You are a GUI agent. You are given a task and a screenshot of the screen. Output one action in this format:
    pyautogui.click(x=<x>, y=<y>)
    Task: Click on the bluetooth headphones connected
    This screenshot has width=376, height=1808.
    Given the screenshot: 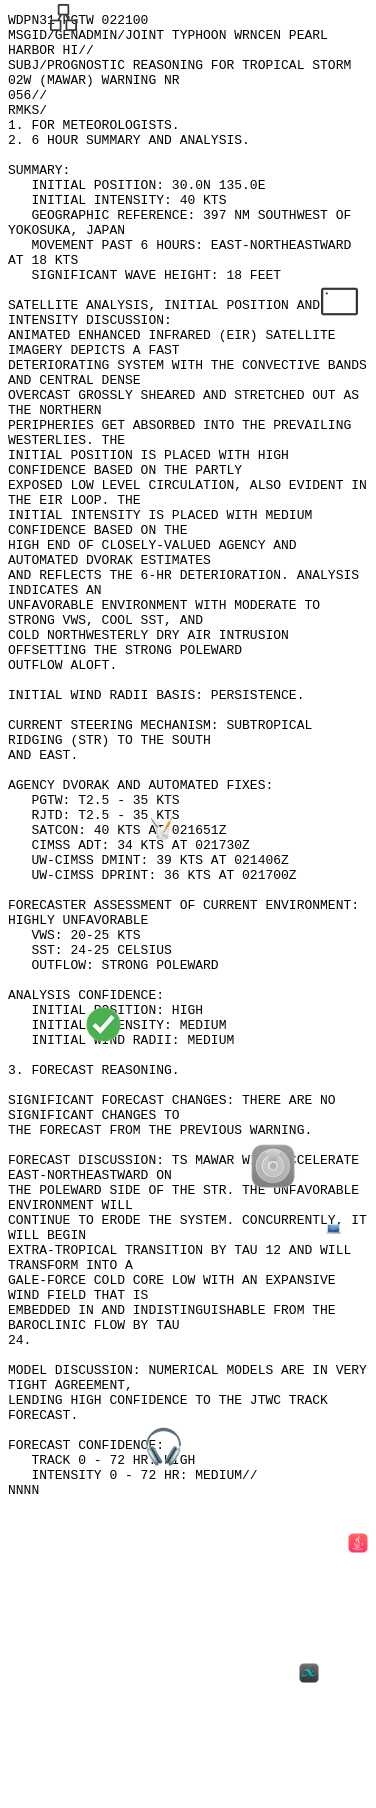 What is the action you would take?
    pyautogui.click(x=163, y=1446)
    